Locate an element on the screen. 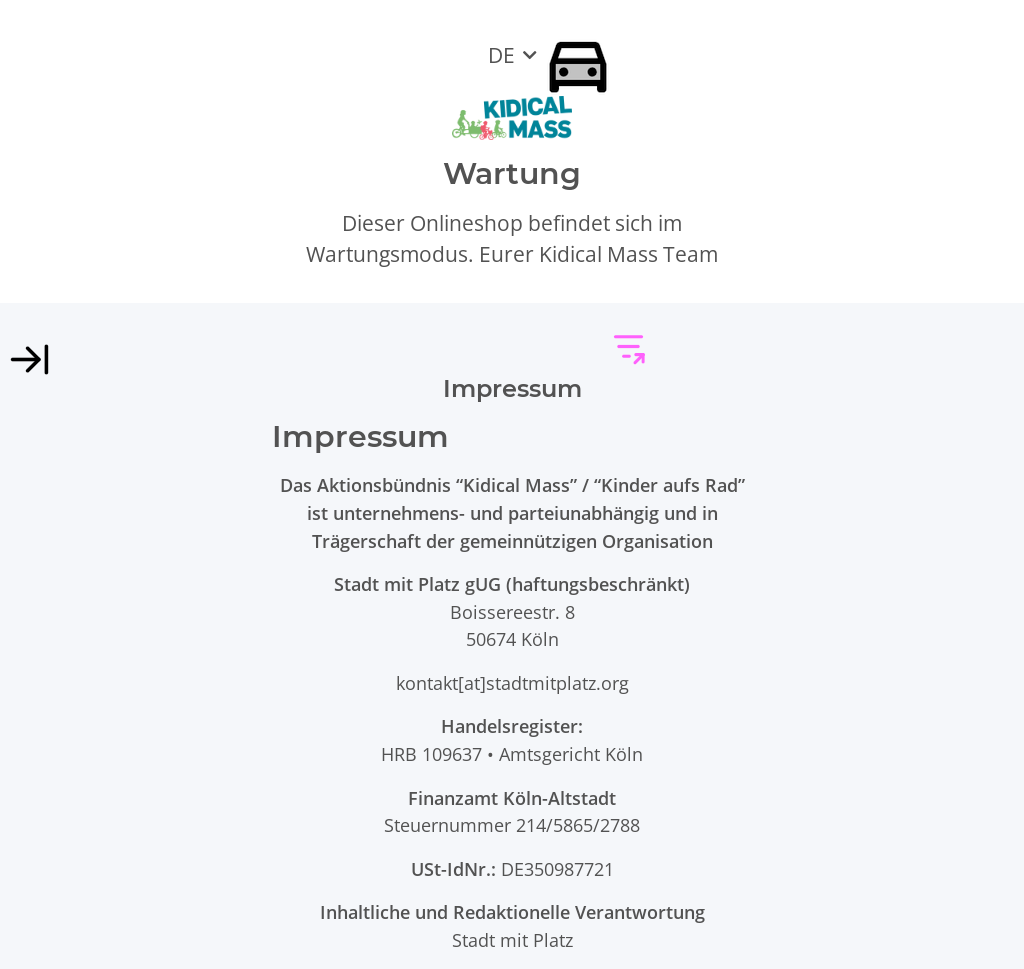  move item to the end of a list is located at coordinates (29, 359).